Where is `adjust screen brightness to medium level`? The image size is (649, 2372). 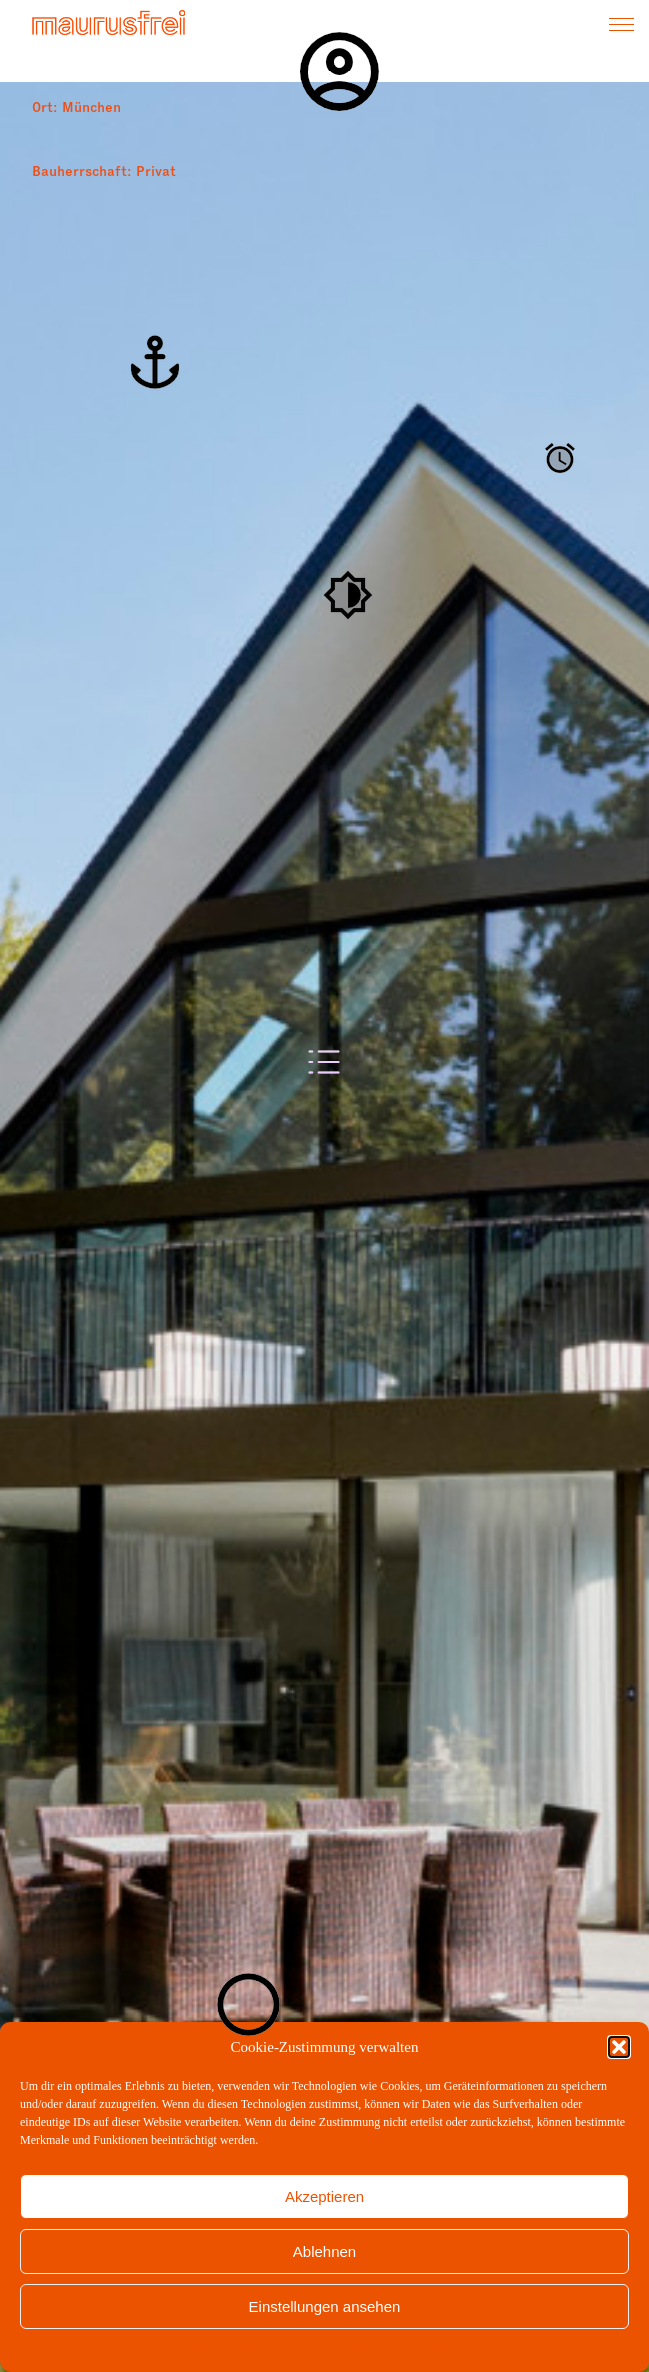
adjust screen brightness to medium level is located at coordinates (348, 595).